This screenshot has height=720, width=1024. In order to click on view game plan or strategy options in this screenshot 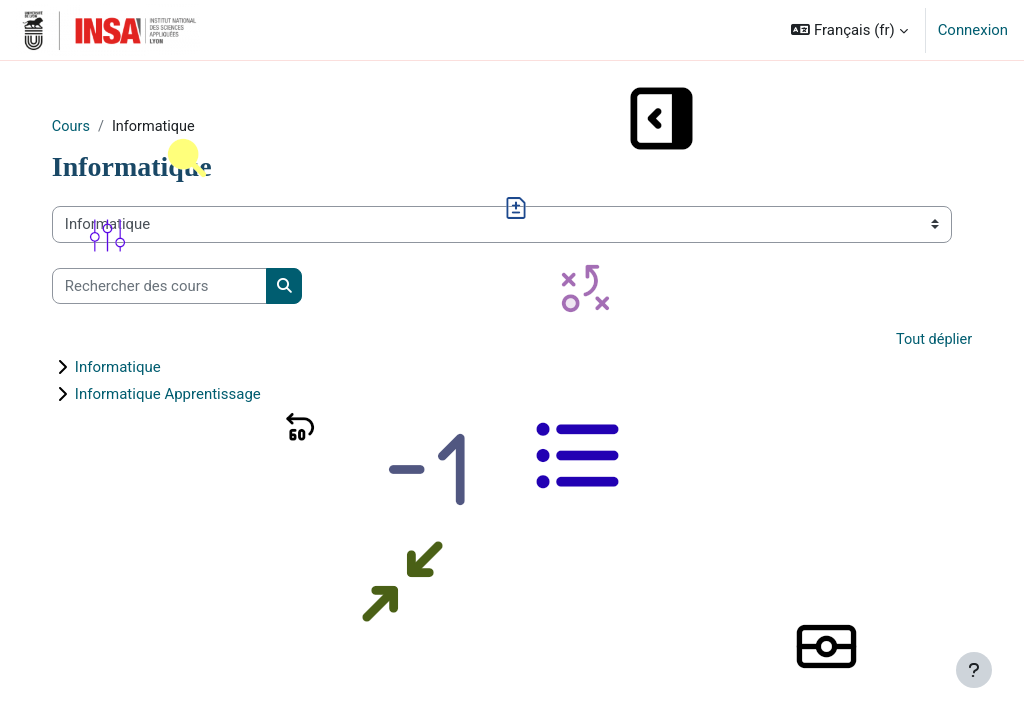, I will do `click(583, 288)`.